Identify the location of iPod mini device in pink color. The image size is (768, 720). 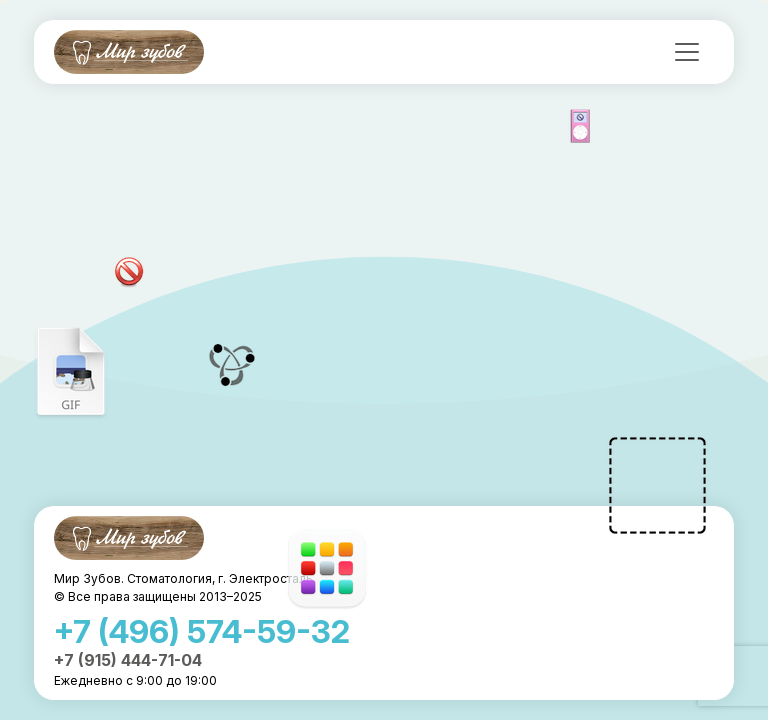
(580, 126).